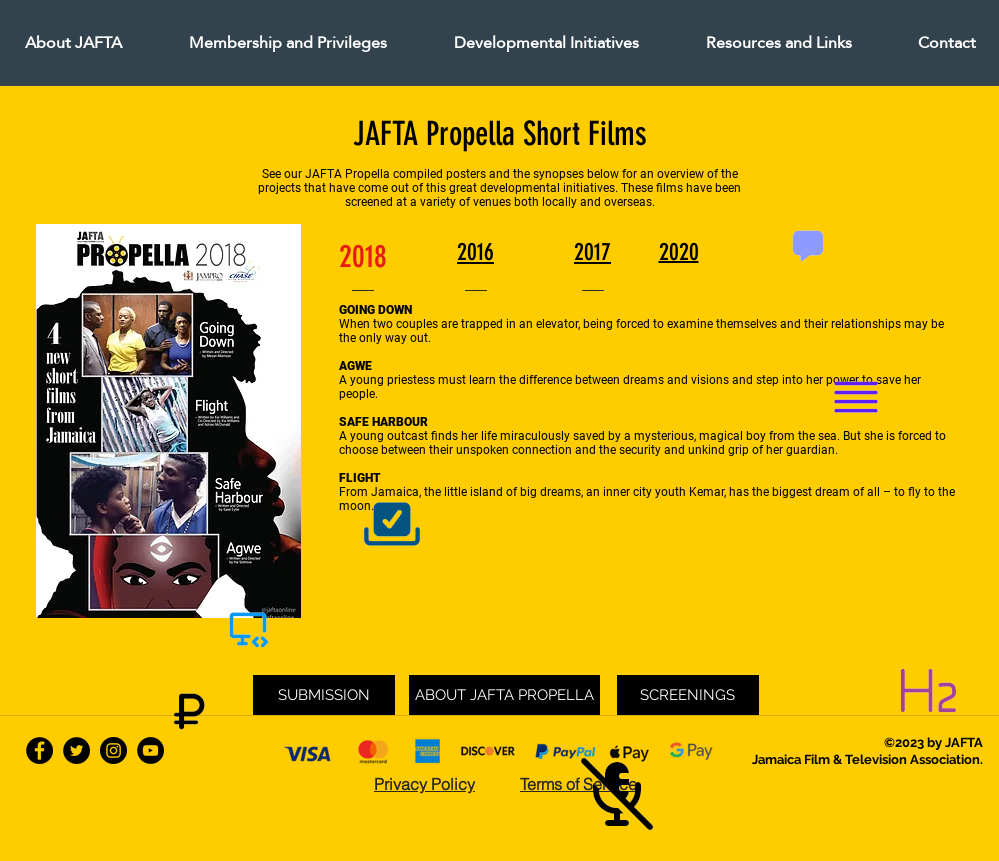 The height and width of the screenshot is (861, 999). What do you see at coordinates (392, 524) in the screenshot?
I see `cast your vote or submit a ballot` at bounding box center [392, 524].